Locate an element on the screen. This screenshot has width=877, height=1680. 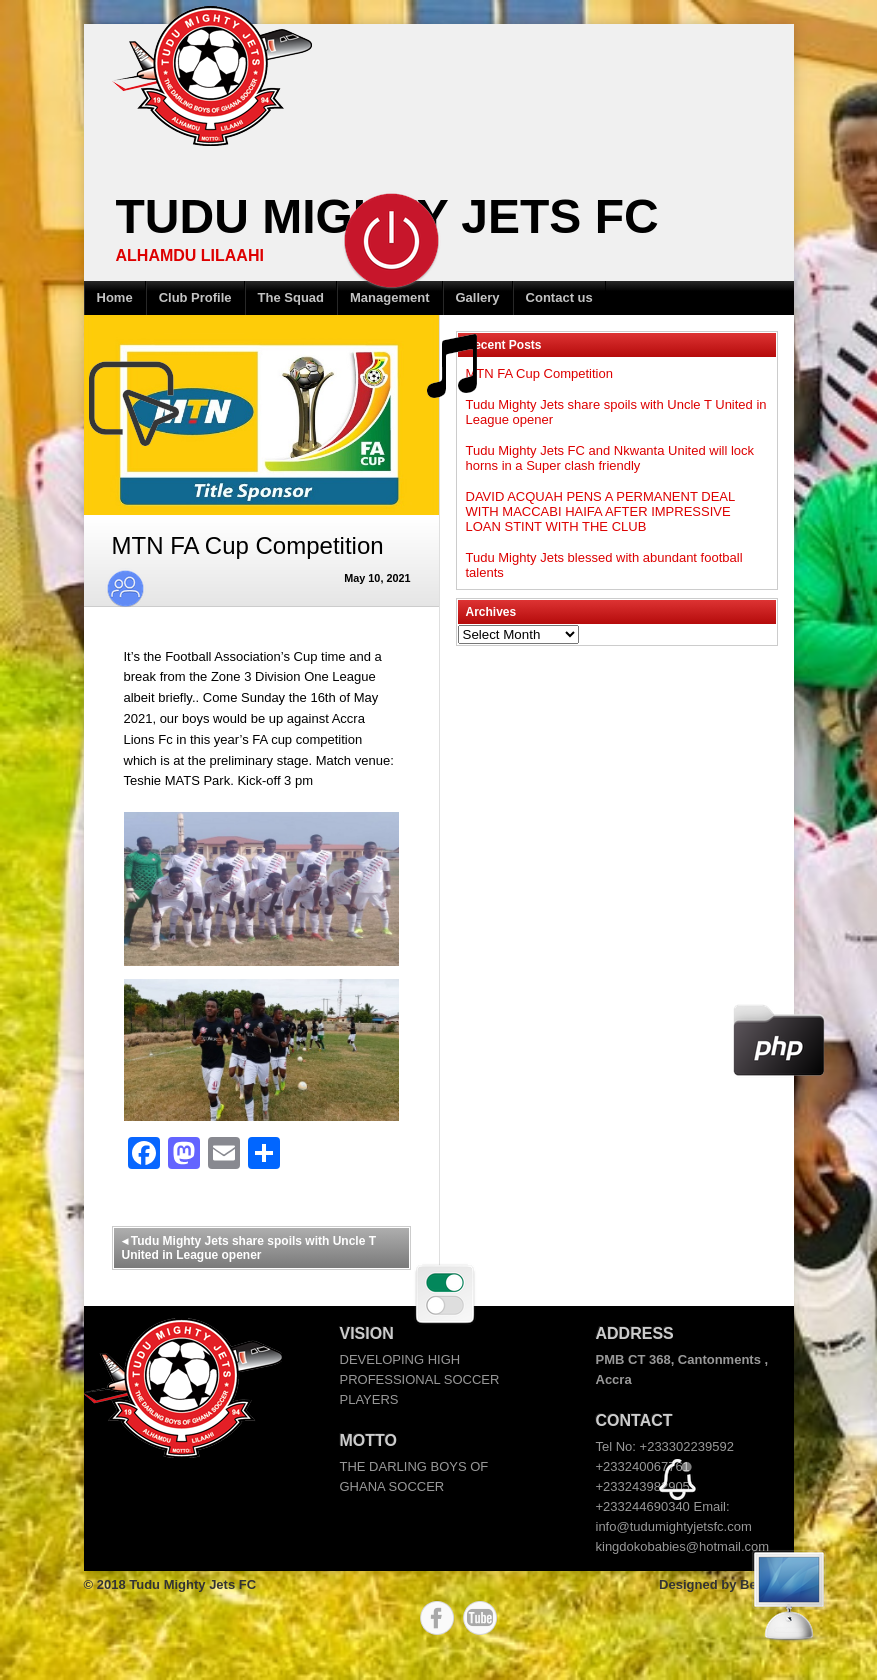
access user accounts and settings is located at coordinates (125, 588).